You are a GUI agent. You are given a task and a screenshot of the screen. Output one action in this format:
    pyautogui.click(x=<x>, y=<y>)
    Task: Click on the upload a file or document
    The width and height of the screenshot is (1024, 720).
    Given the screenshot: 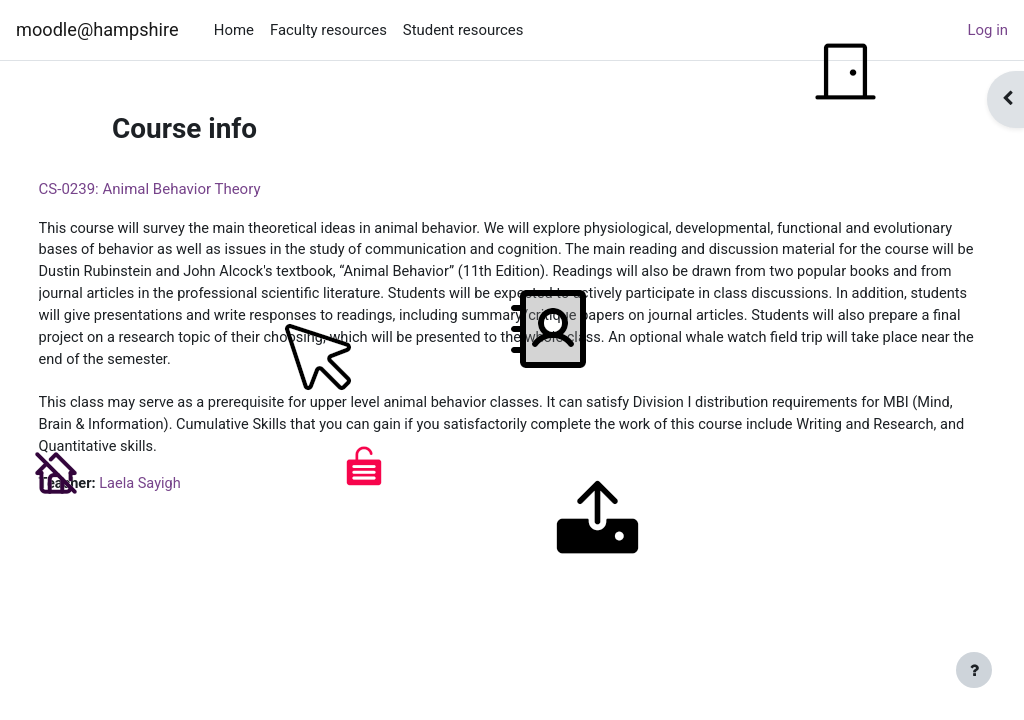 What is the action you would take?
    pyautogui.click(x=597, y=521)
    